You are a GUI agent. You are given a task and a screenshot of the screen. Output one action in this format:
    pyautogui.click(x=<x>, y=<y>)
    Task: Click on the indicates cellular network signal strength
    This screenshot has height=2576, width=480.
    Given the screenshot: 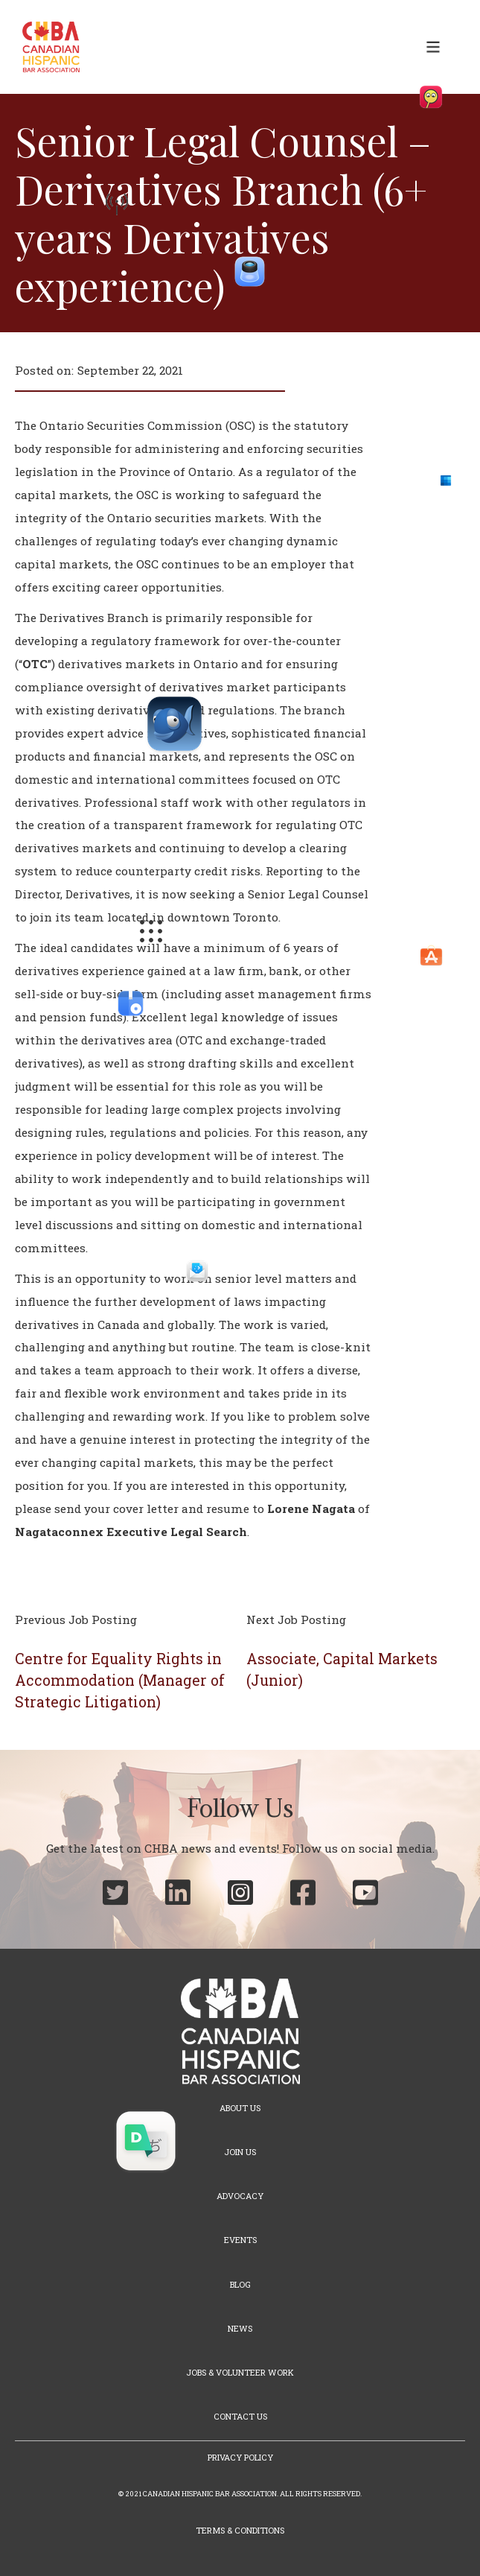 What is the action you would take?
    pyautogui.click(x=117, y=204)
    